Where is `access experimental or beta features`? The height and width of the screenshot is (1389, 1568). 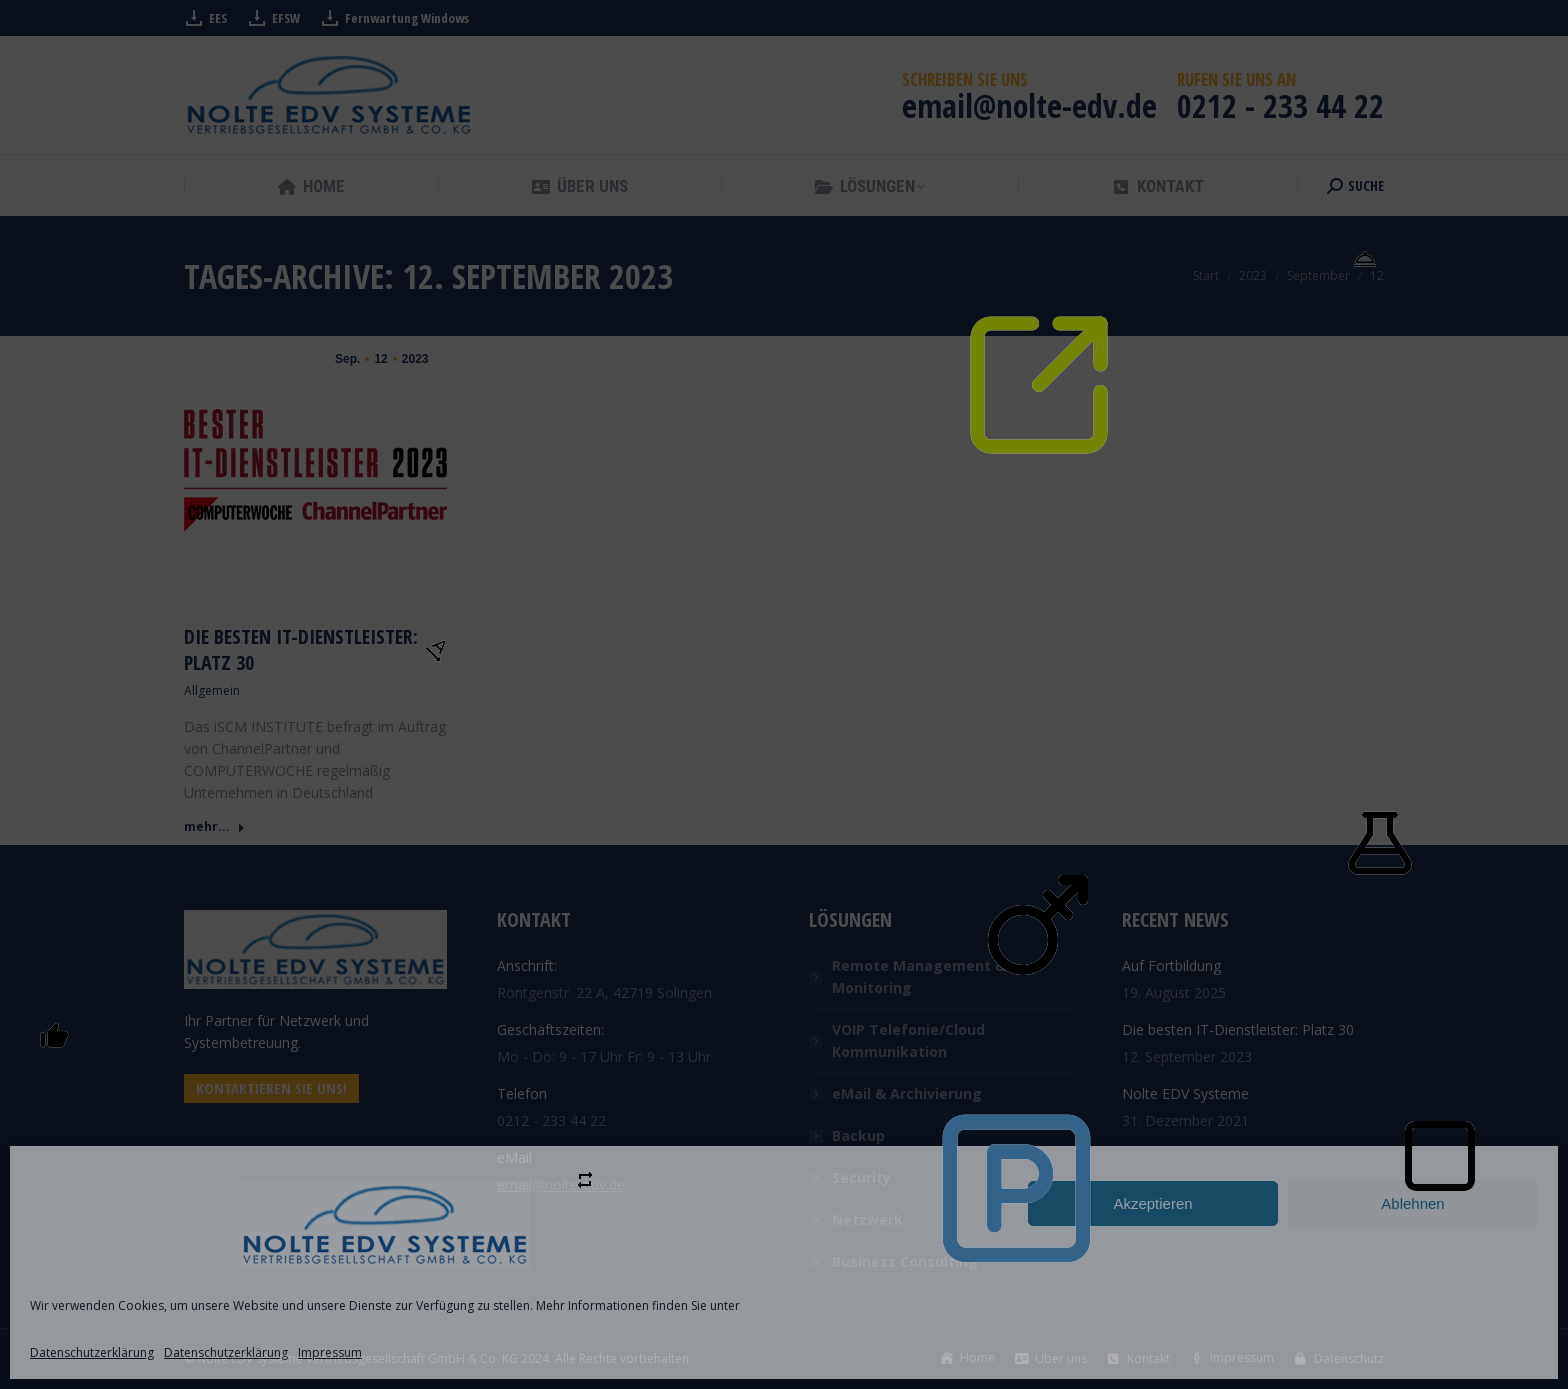
access experimental or beta features is located at coordinates (1380, 843).